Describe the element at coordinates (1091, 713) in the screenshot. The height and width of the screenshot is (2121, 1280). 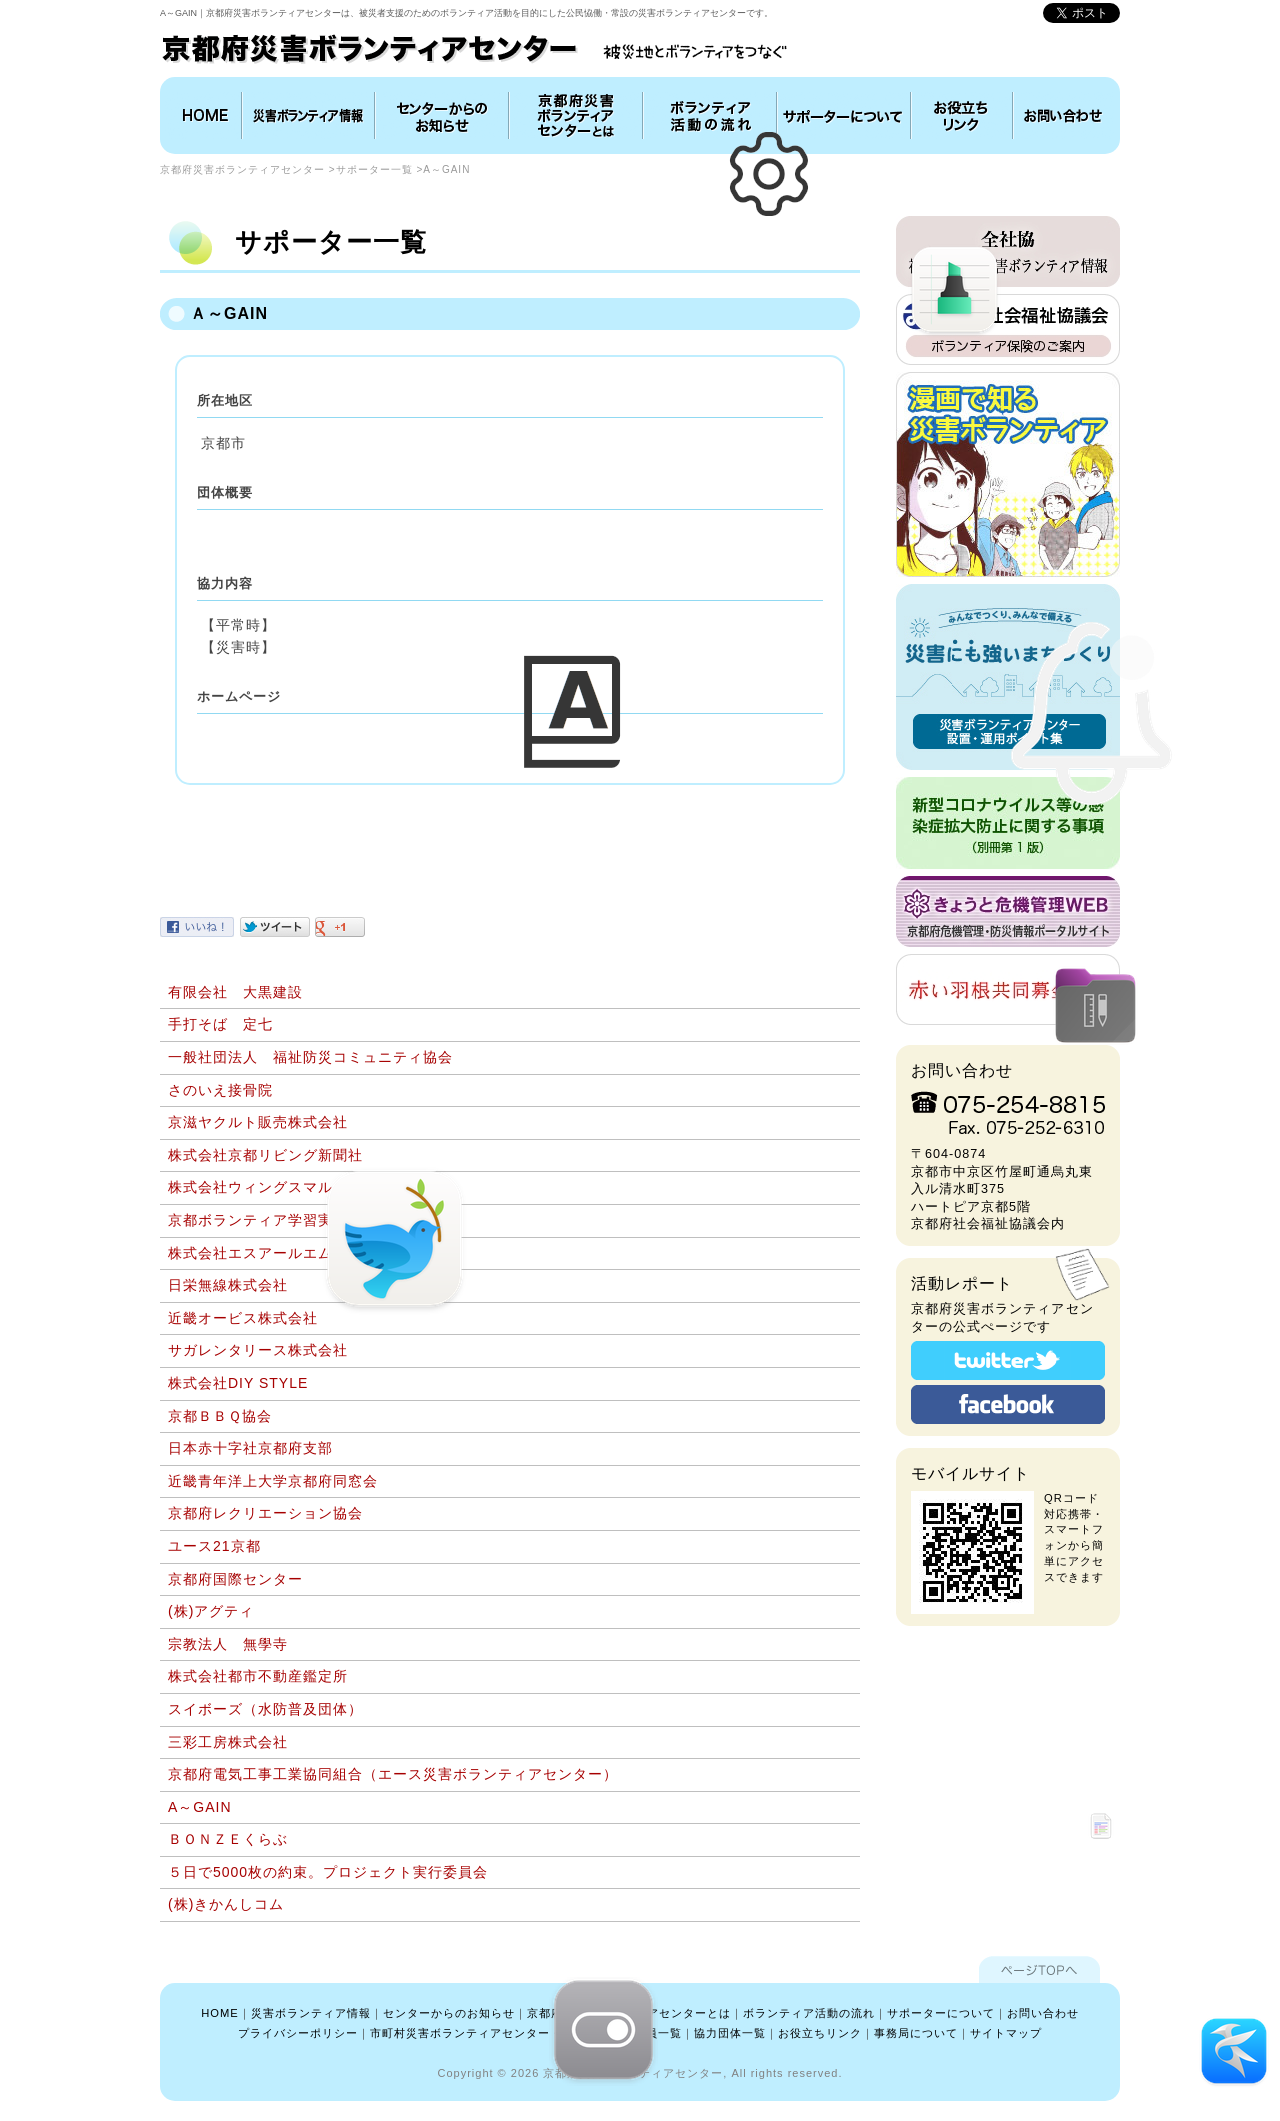
I see `no new notifications` at that location.